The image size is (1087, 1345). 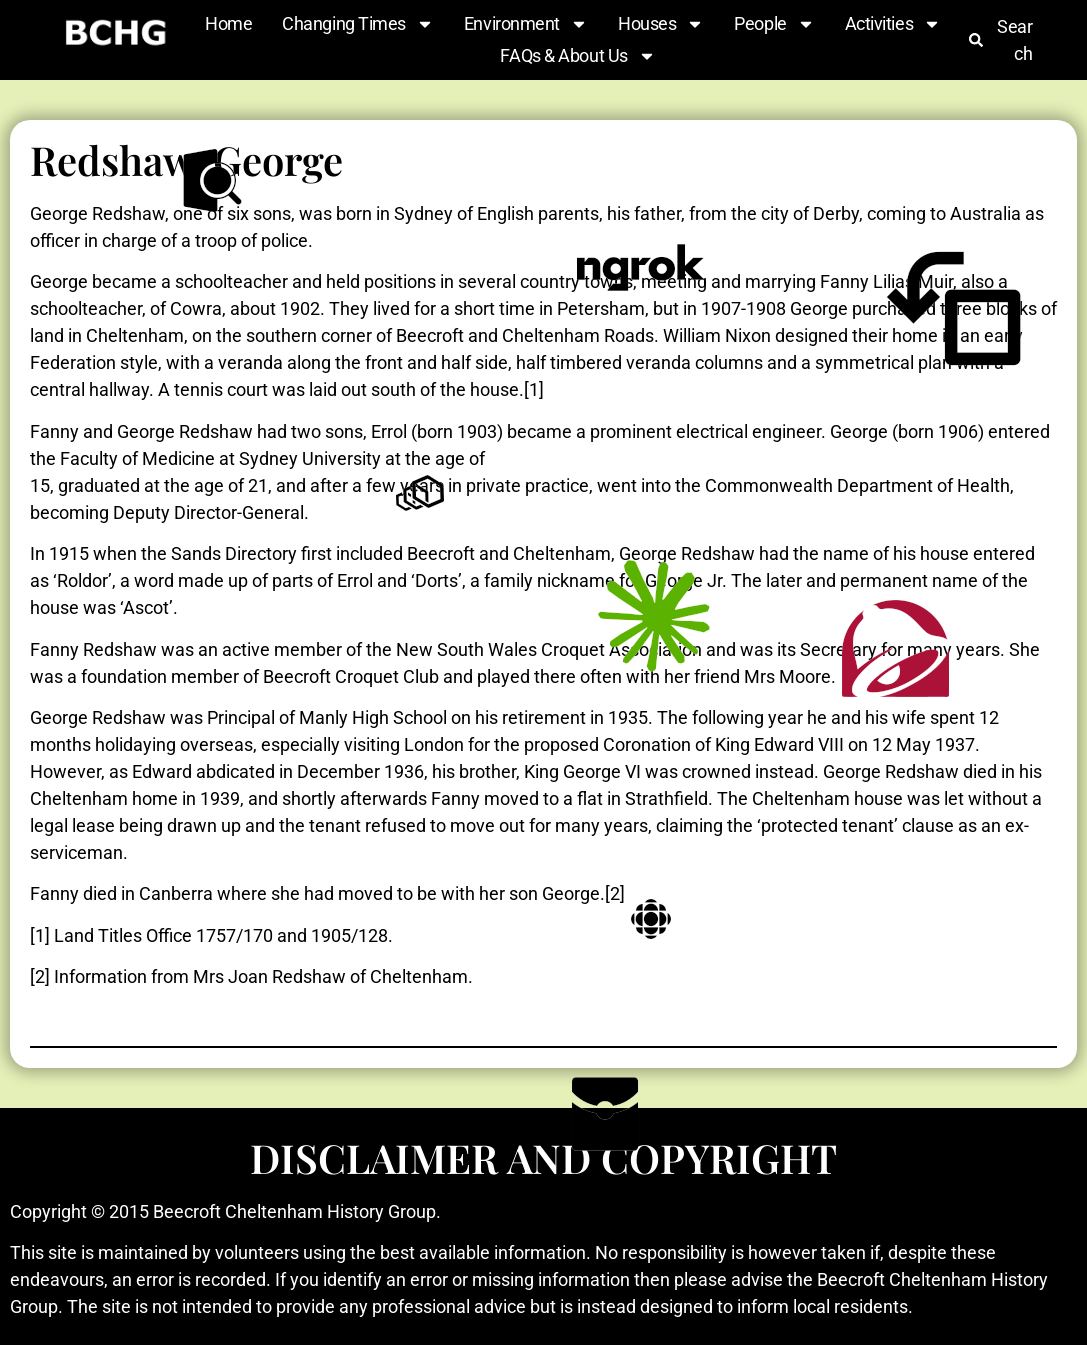 What do you see at coordinates (957, 308) in the screenshot?
I see `rotate object counterclockwise` at bounding box center [957, 308].